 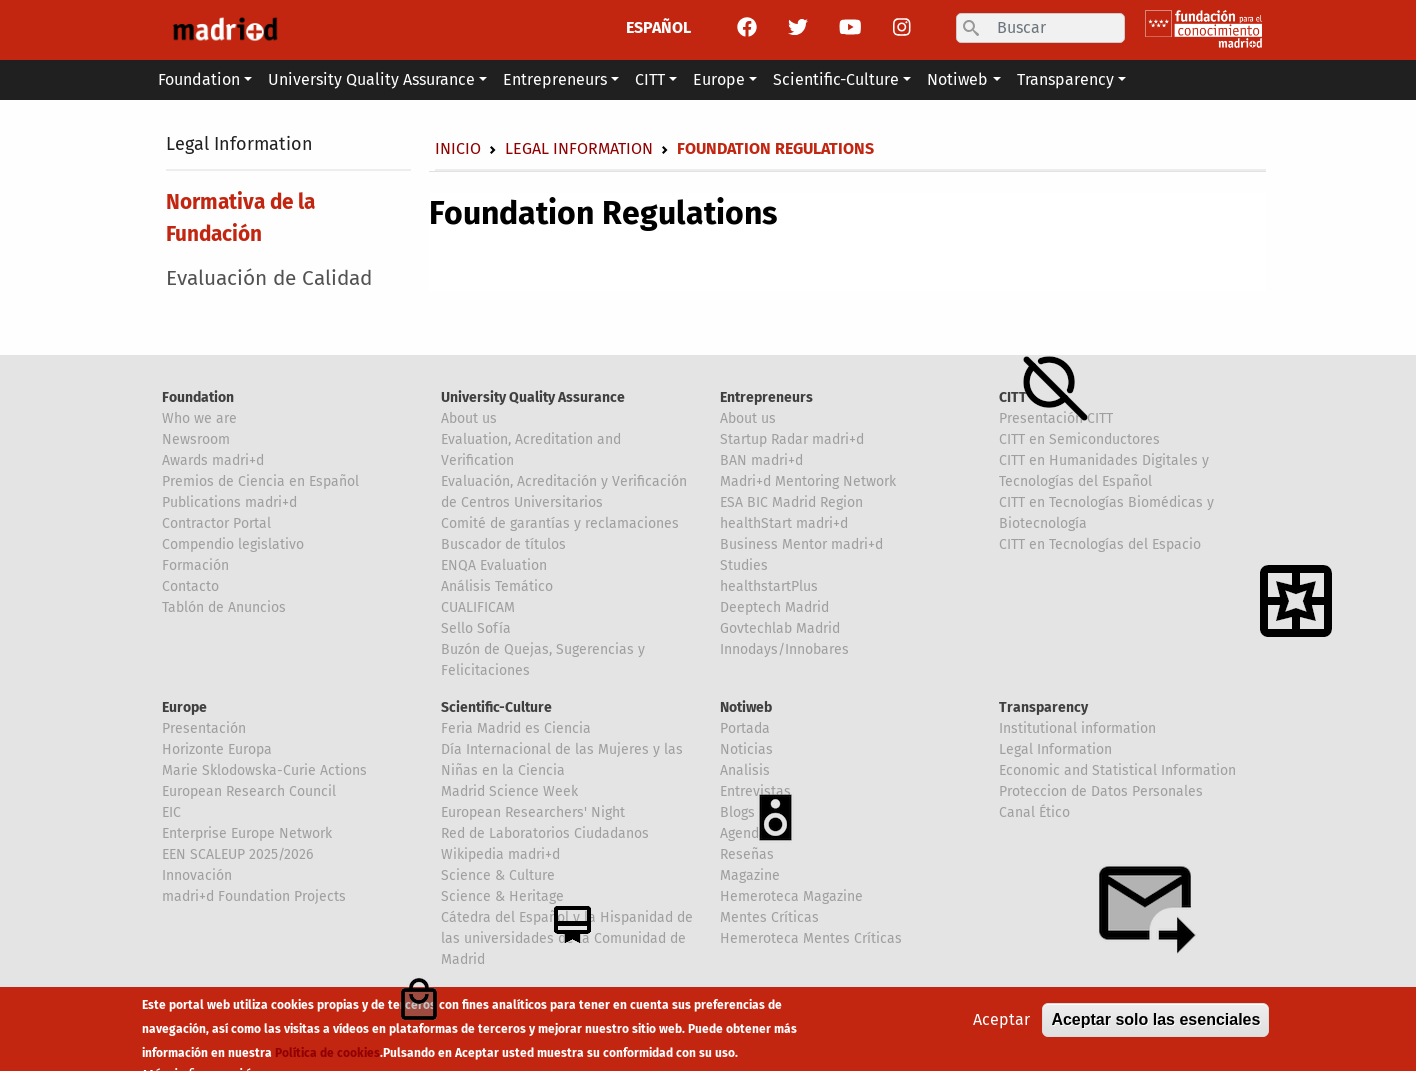 I want to click on access shopping or retail features, so click(x=419, y=1000).